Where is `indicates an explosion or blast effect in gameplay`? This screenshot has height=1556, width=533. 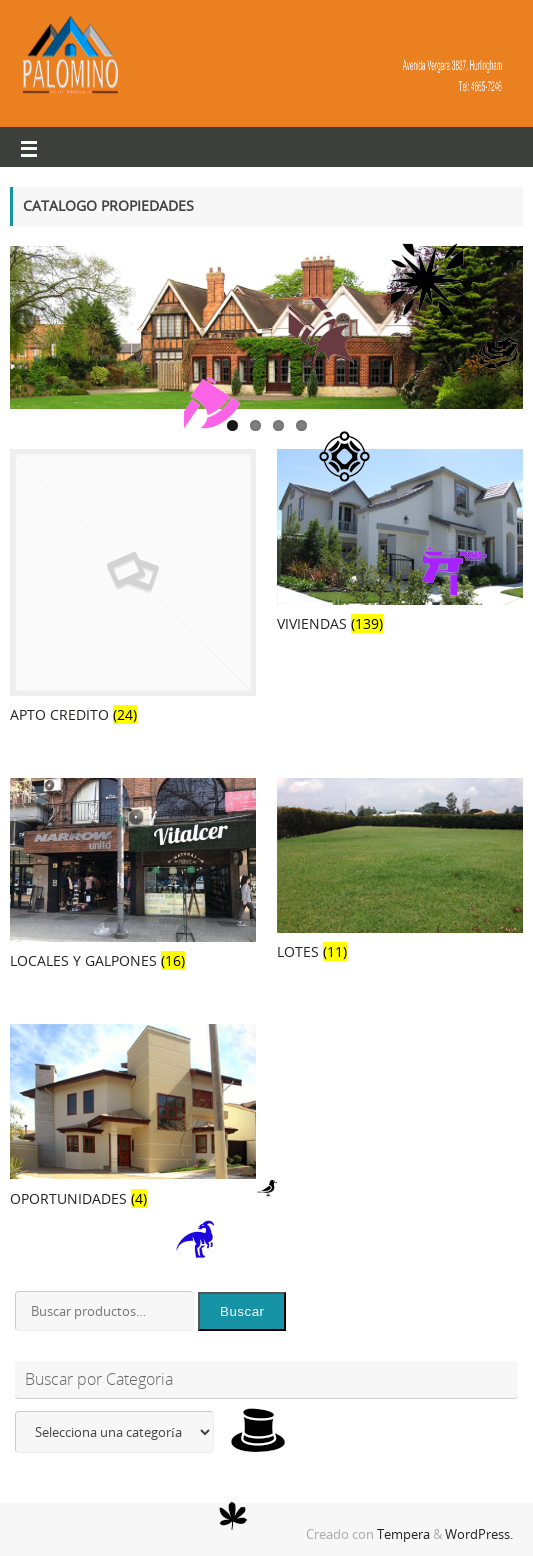
indicates an explosion or blast effect in gameplay is located at coordinates (427, 280).